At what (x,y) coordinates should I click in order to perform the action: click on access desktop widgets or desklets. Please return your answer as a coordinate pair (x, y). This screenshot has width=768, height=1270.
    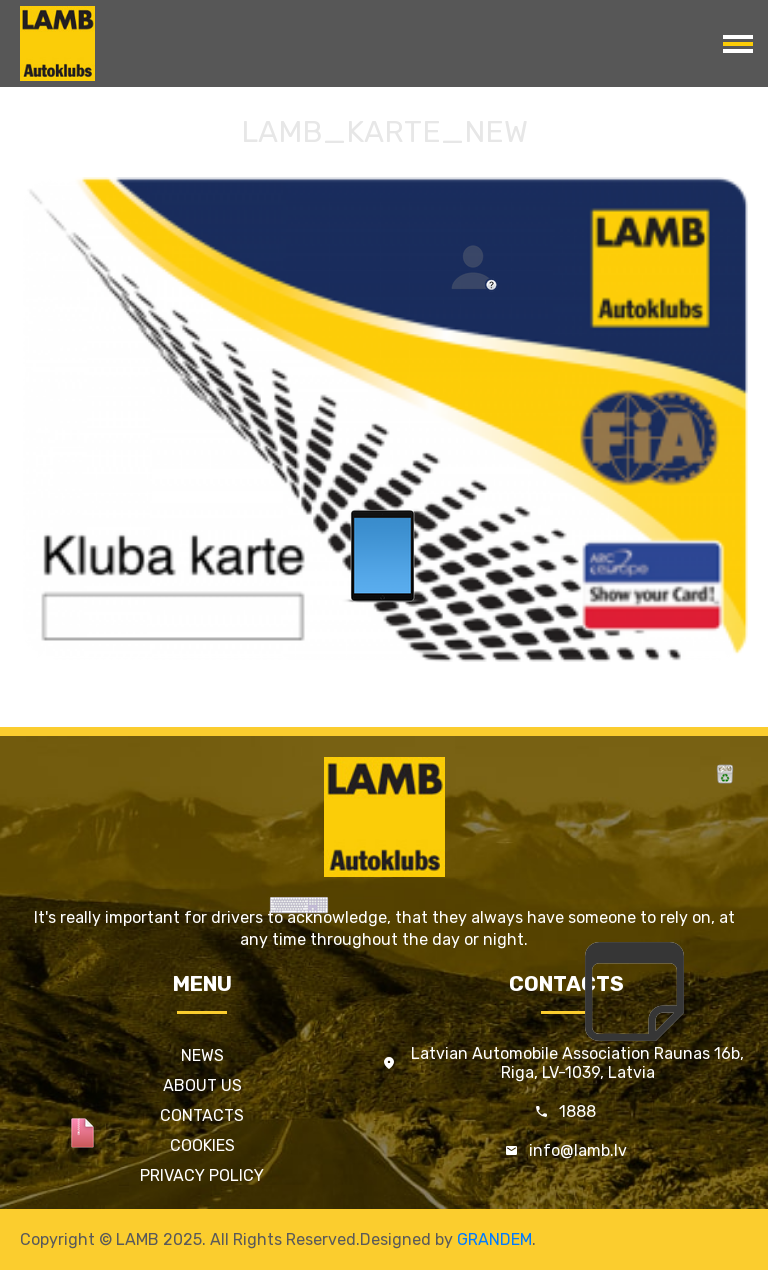
    Looking at the image, I should click on (634, 991).